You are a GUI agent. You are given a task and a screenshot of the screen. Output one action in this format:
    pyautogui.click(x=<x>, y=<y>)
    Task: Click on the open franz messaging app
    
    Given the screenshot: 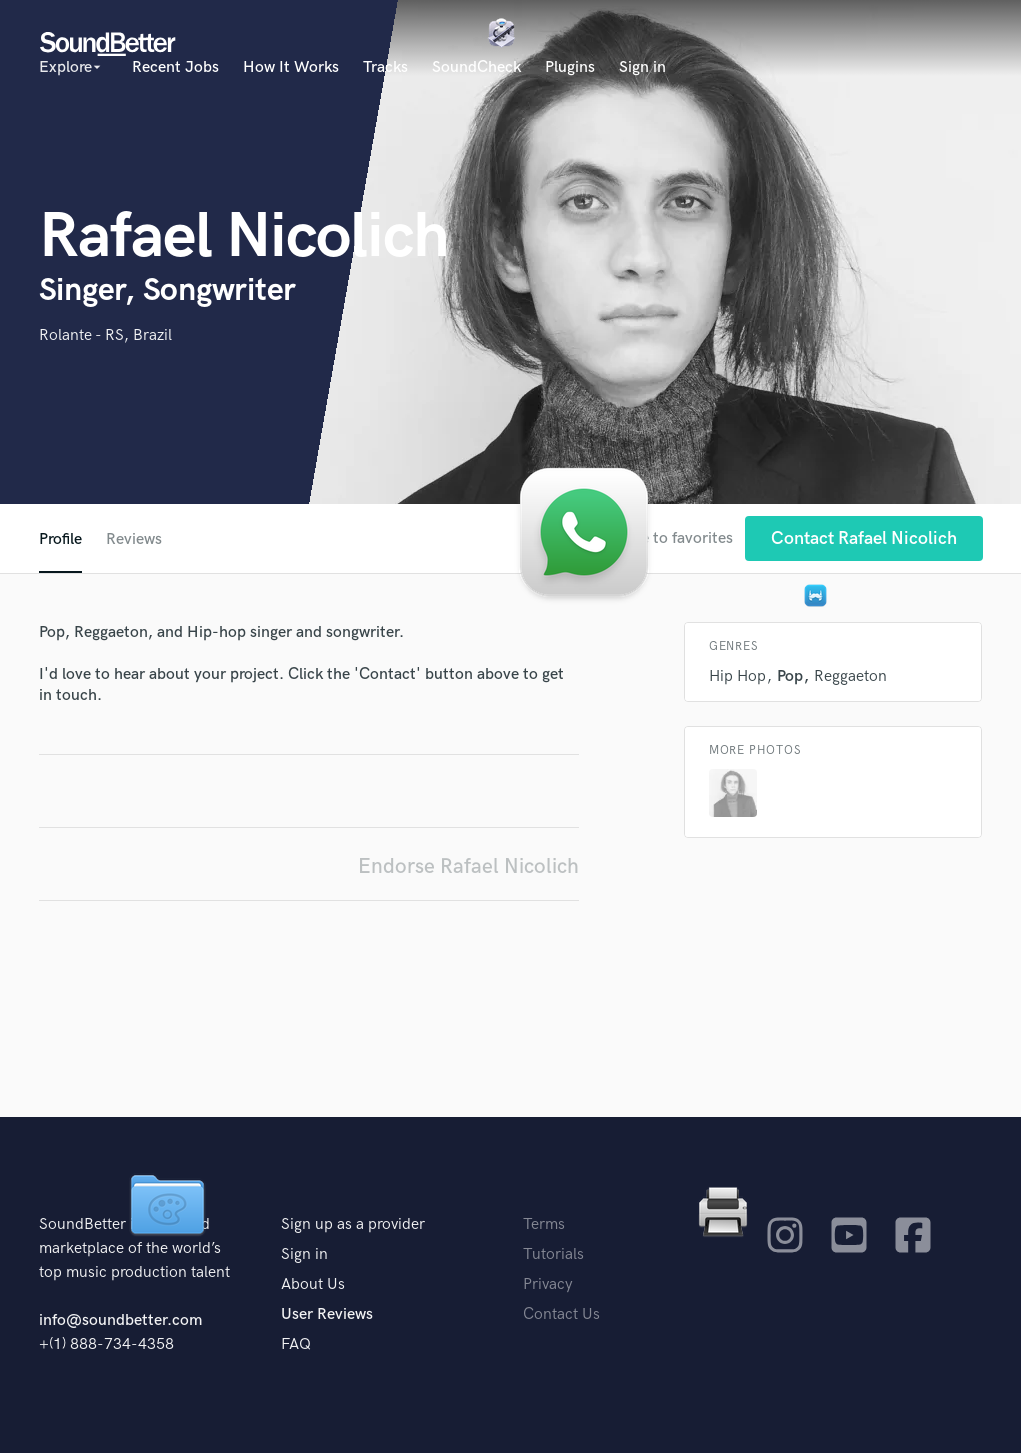 What is the action you would take?
    pyautogui.click(x=815, y=595)
    